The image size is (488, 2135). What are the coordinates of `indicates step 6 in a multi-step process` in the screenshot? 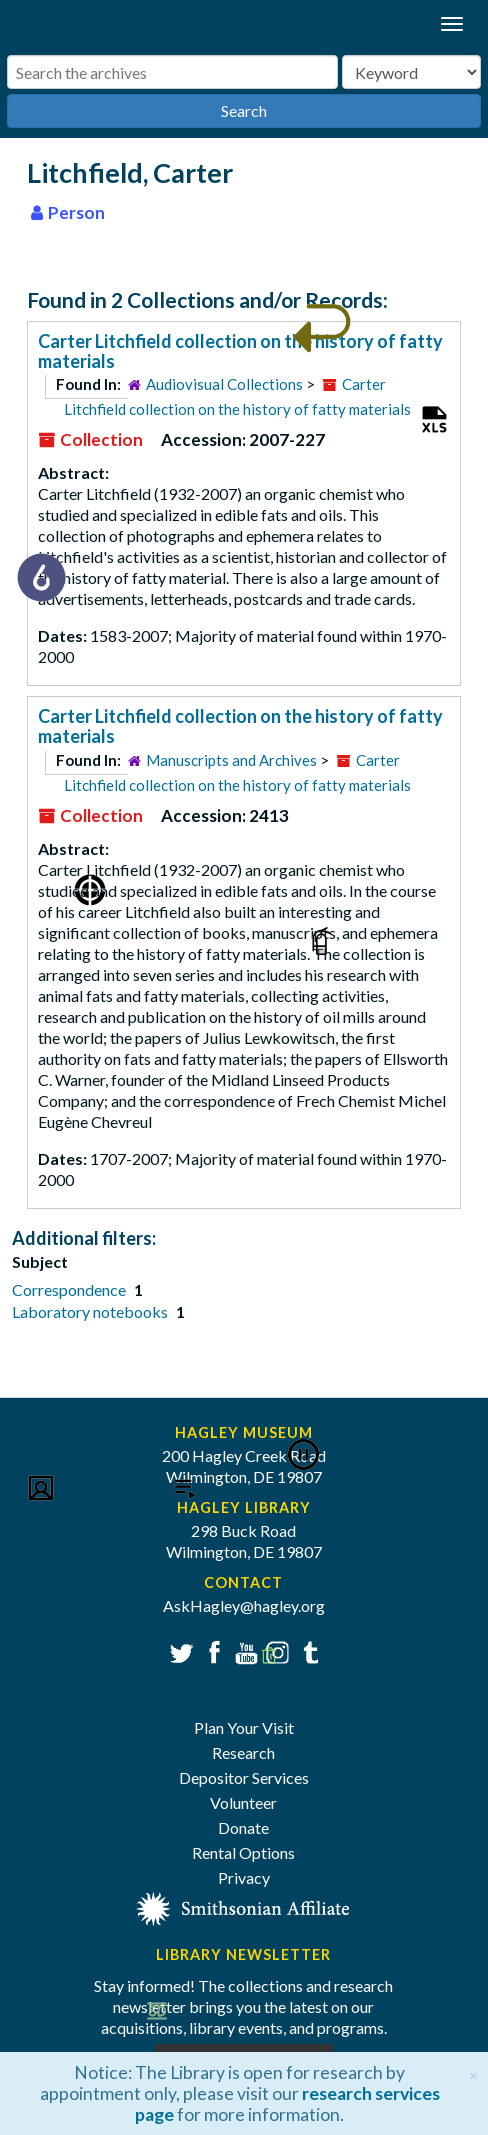 It's located at (41, 577).